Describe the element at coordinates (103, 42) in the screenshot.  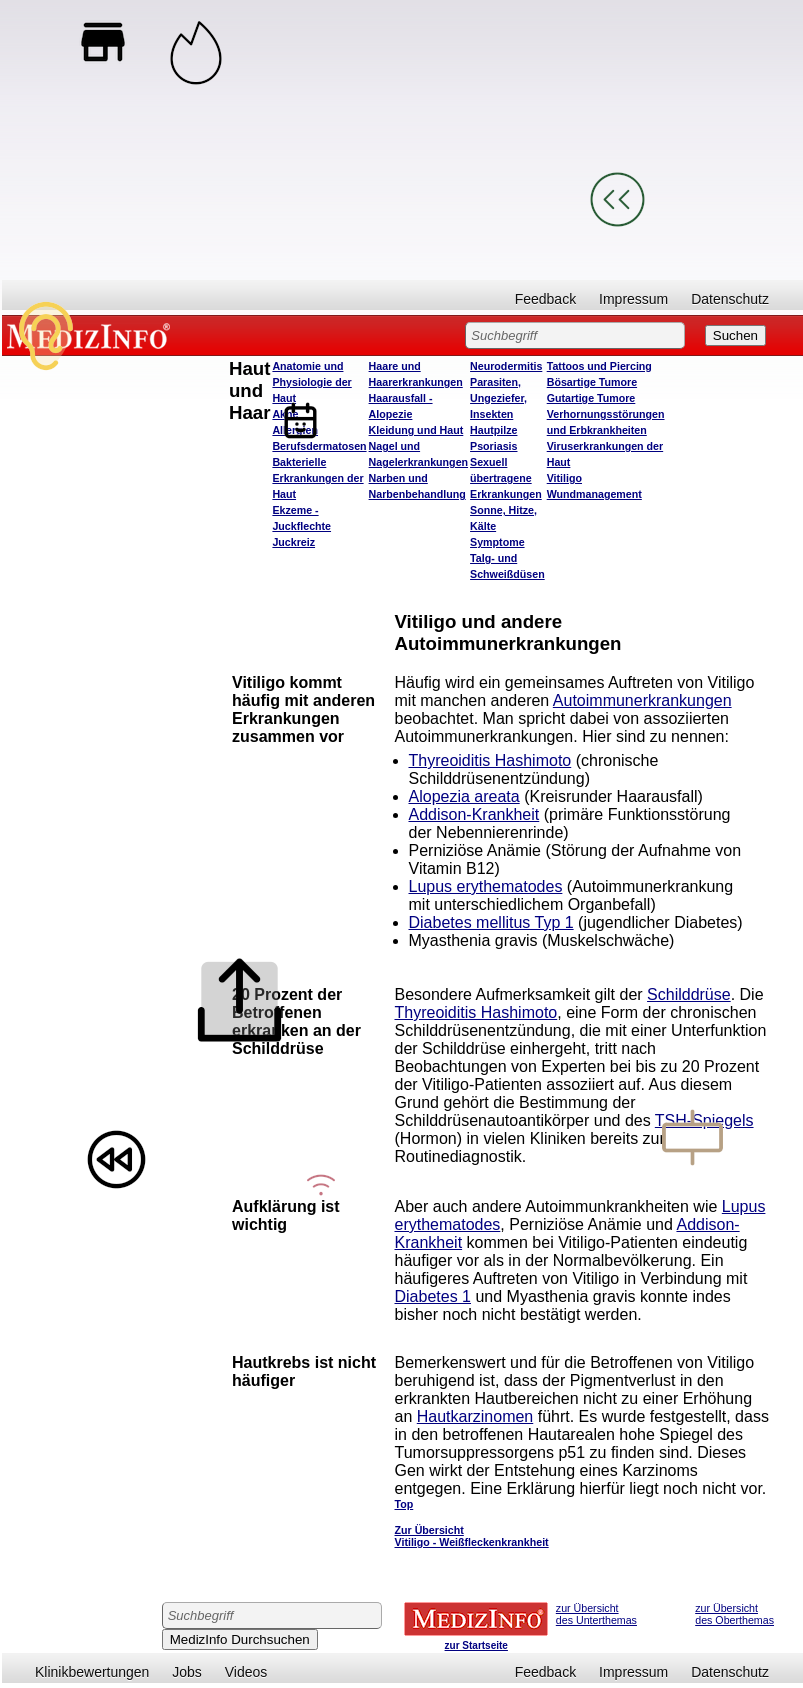
I see `find nearby stores or shops` at that location.